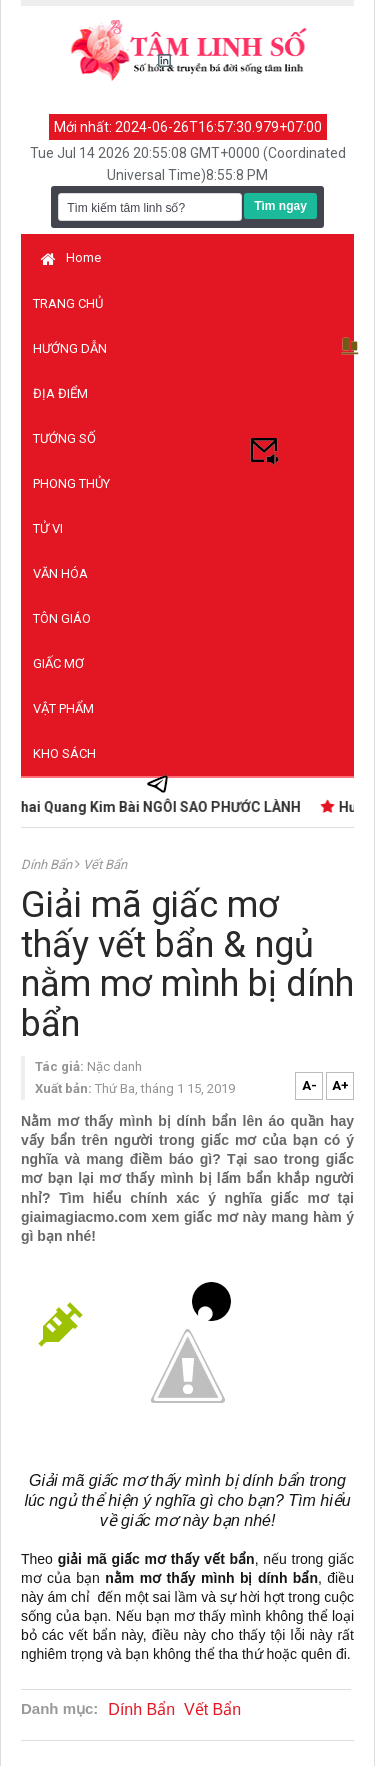 The height and width of the screenshot is (1766, 375). What do you see at coordinates (211, 1301) in the screenshot?
I see `shadow cloud gaming service logo` at bounding box center [211, 1301].